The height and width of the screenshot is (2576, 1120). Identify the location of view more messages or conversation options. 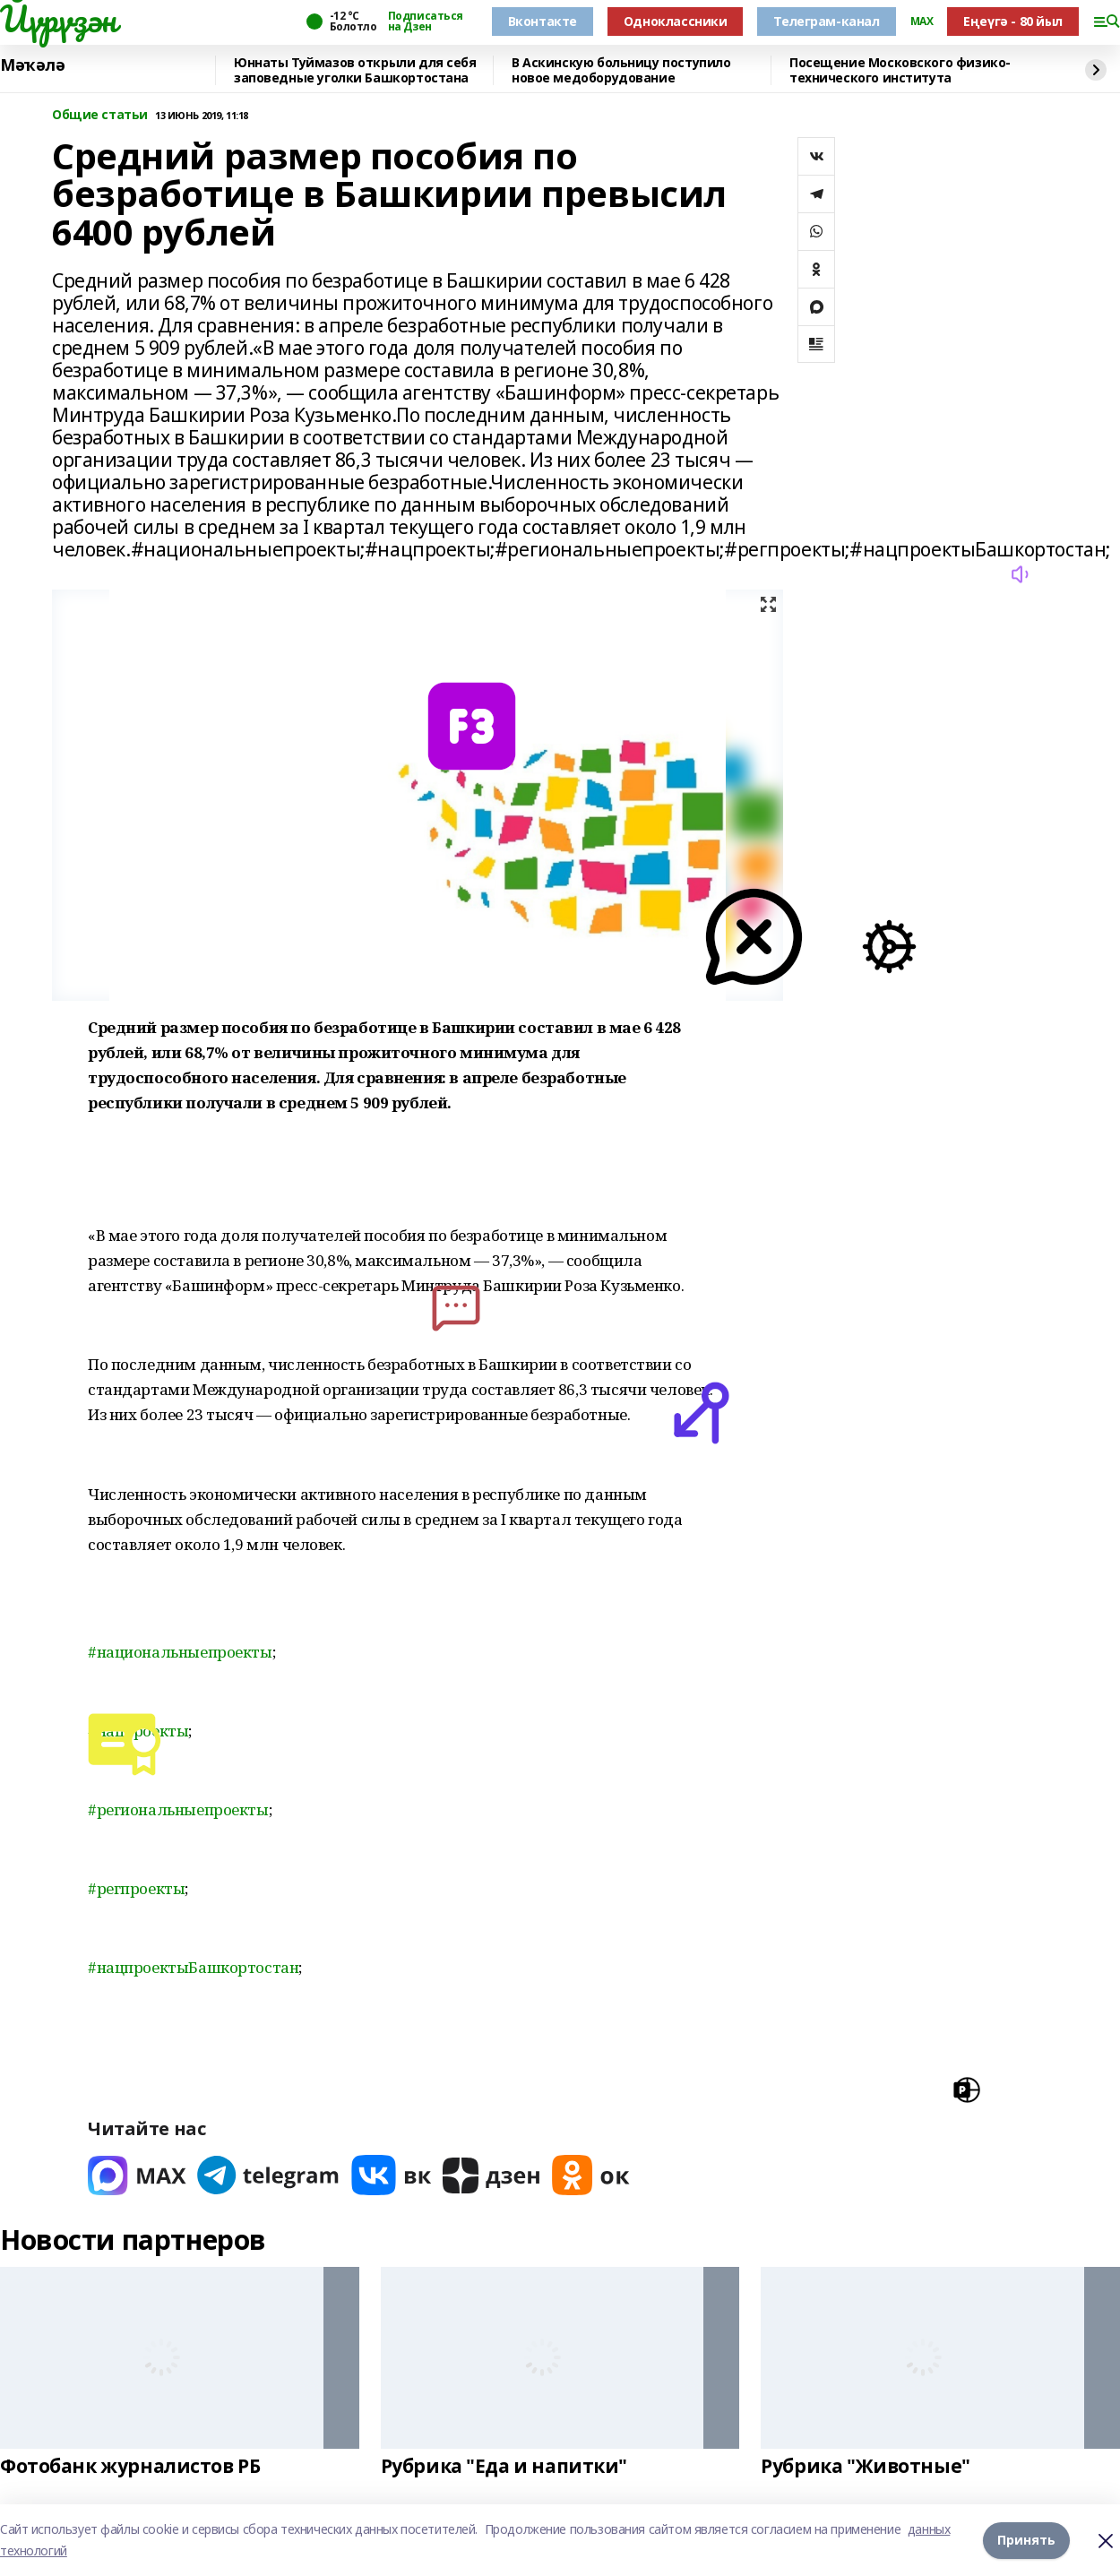
(456, 1307).